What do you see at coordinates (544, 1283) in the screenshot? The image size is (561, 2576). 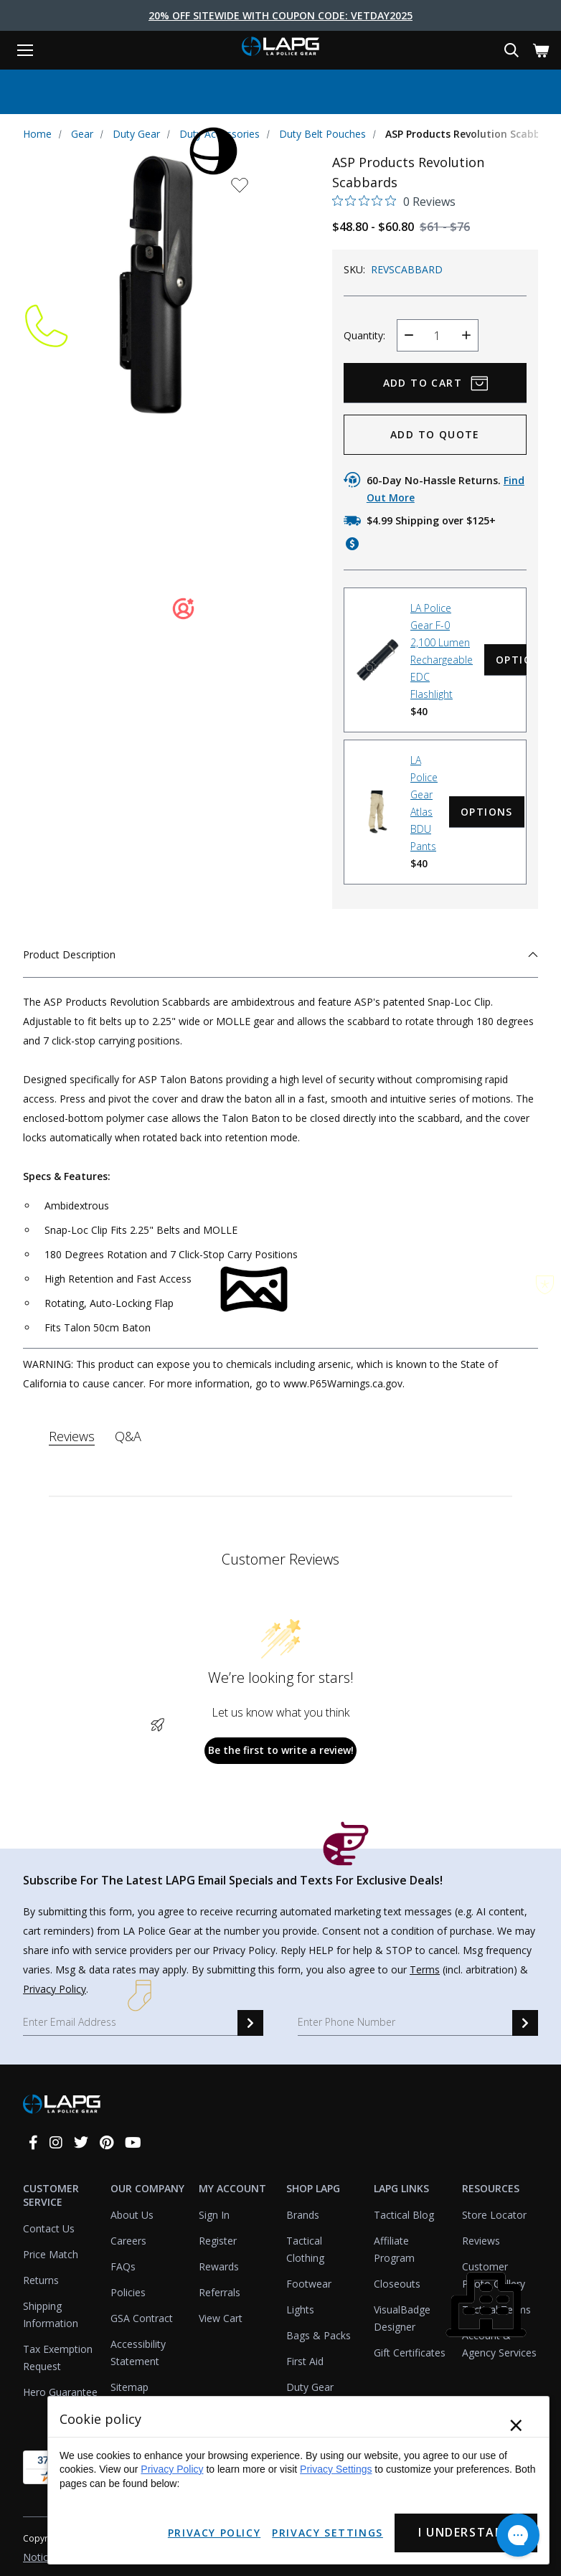 I see `view security rating or trust status` at bounding box center [544, 1283].